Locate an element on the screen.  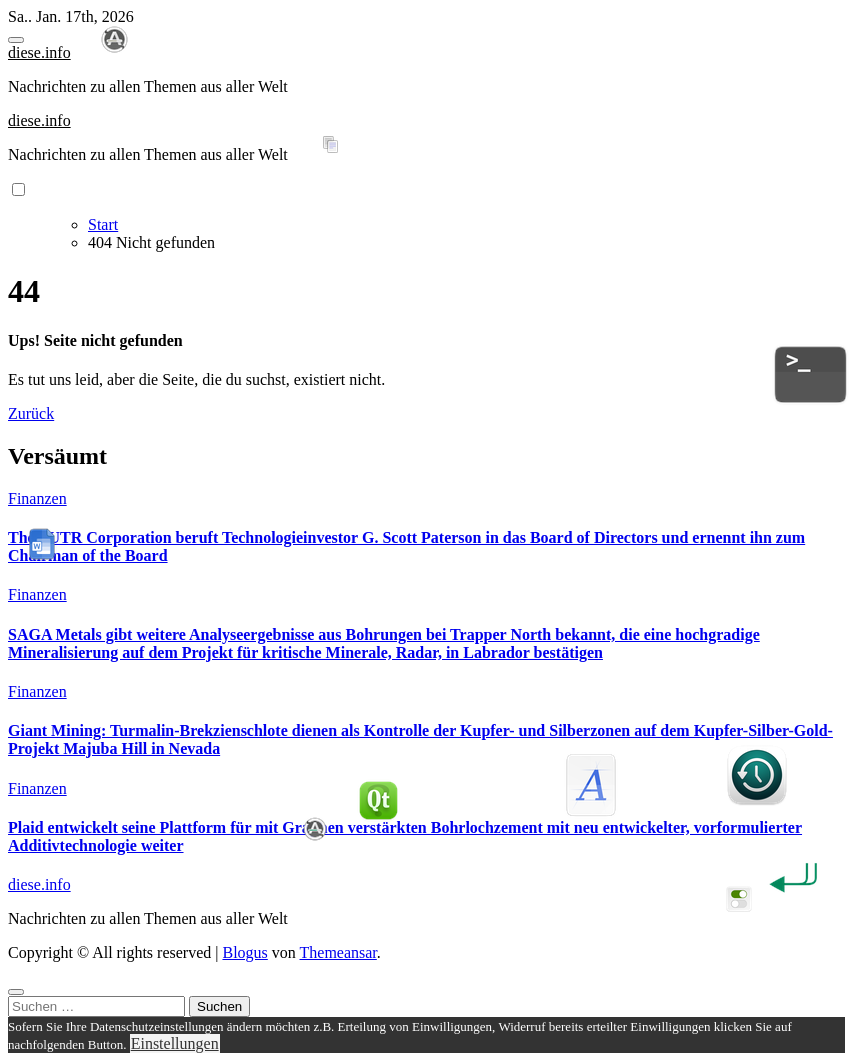
open a Microsoft Word document is located at coordinates (42, 544).